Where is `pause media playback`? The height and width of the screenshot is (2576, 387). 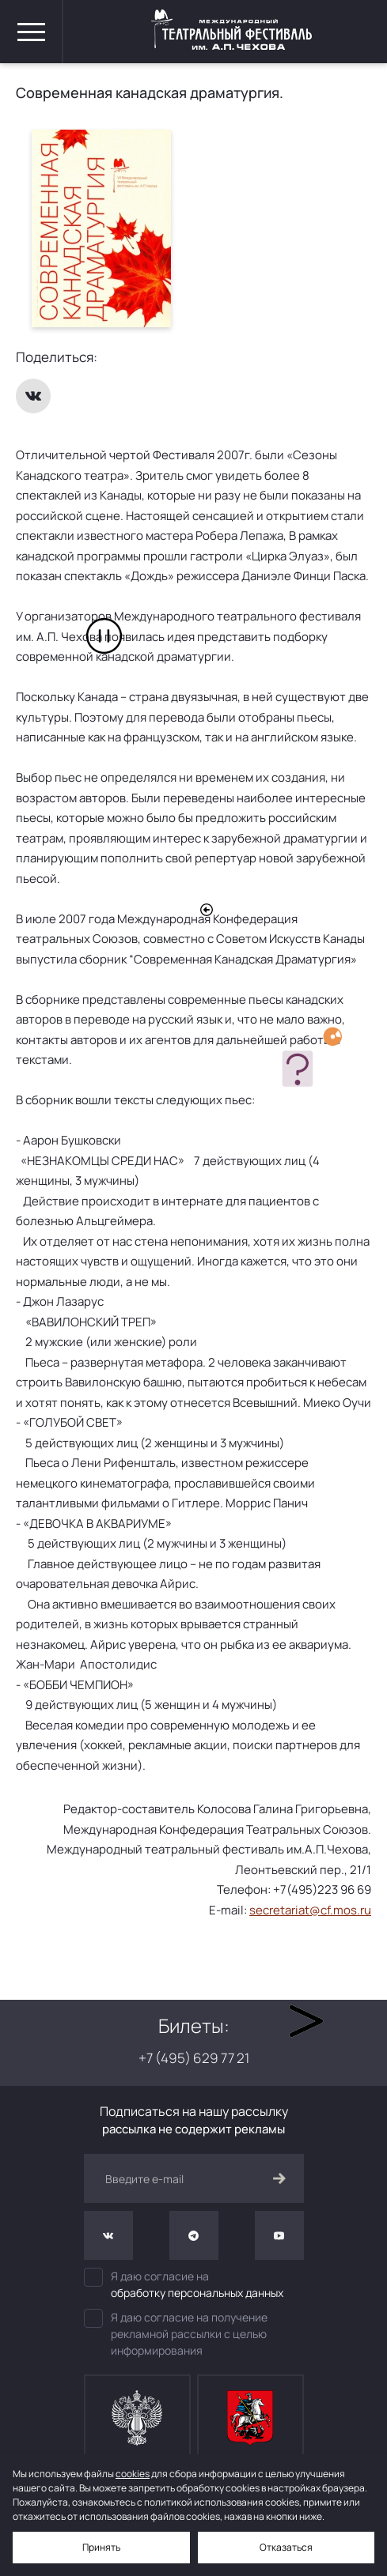 pause media playback is located at coordinates (104, 636).